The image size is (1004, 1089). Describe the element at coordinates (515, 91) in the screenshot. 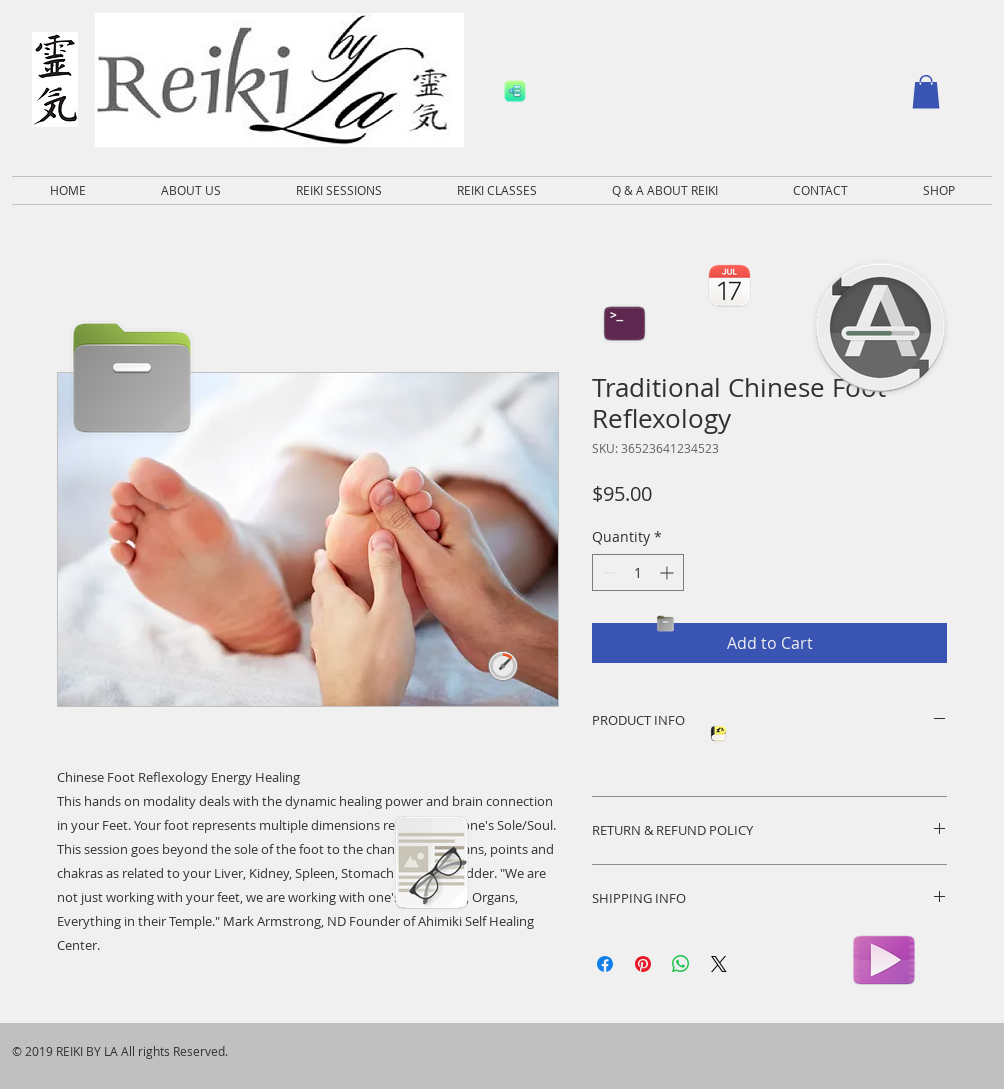

I see `open labyrinth mind-mapping app` at that location.